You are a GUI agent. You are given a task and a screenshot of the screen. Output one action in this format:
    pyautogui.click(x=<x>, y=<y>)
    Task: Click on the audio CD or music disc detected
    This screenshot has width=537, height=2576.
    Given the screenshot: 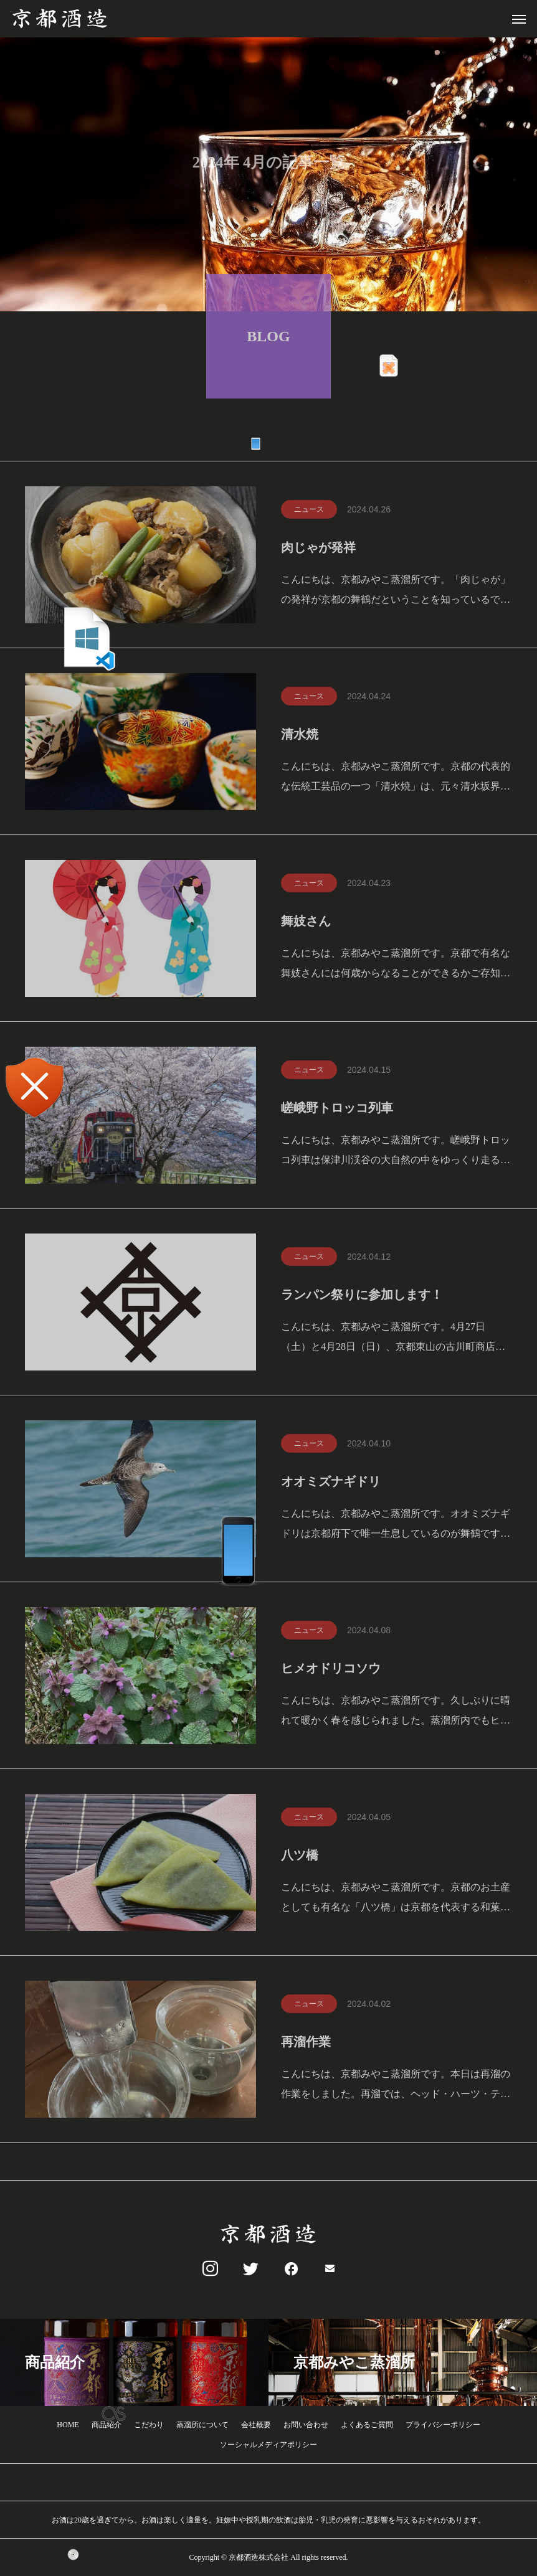 What is the action you would take?
    pyautogui.click(x=73, y=2554)
    